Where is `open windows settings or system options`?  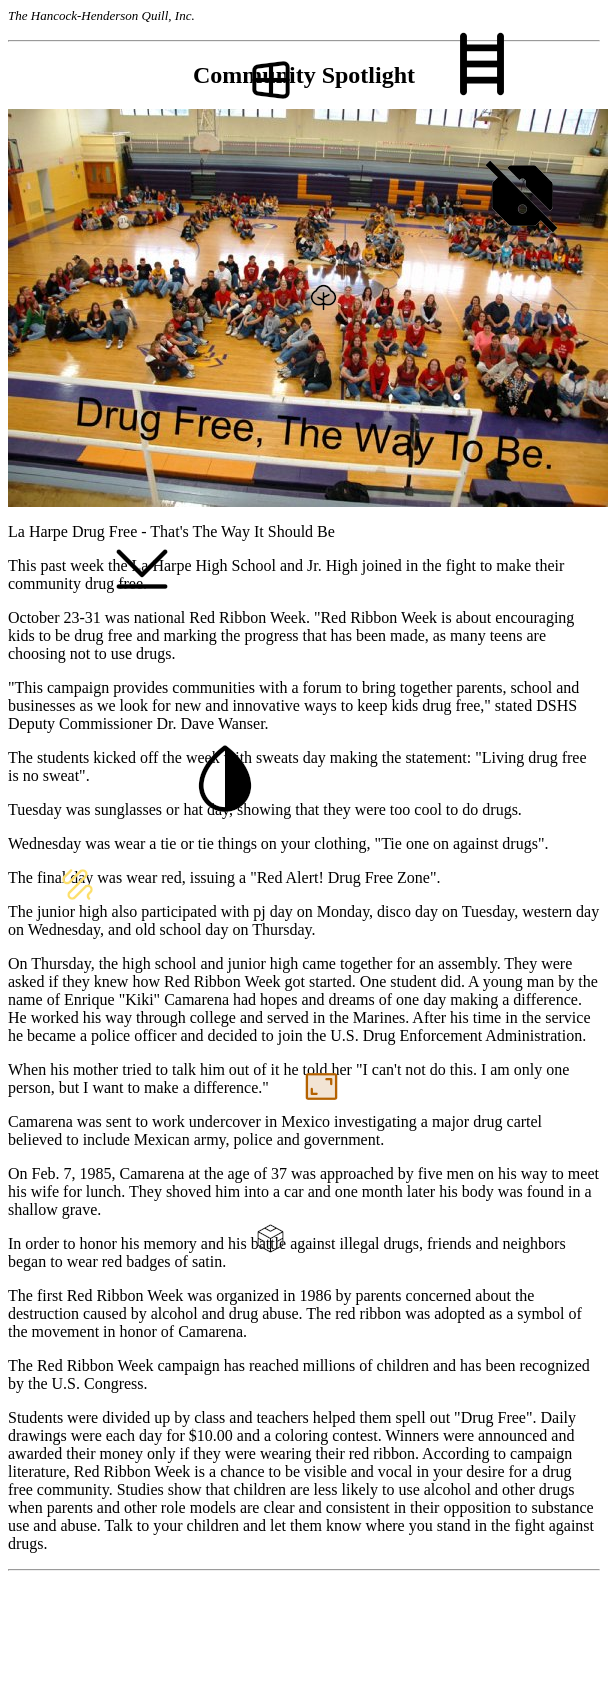
open windows settings or system options is located at coordinates (271, 80).